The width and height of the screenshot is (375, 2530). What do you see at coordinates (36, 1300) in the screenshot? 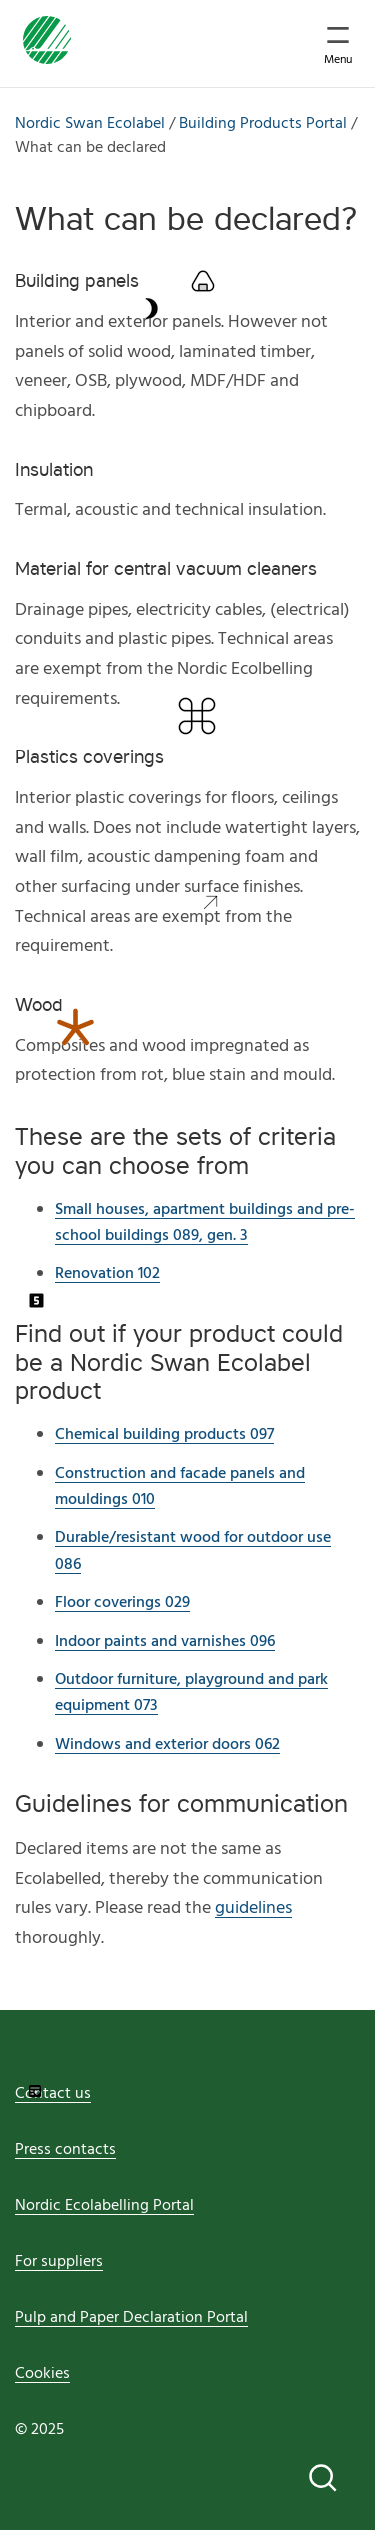
I see `select image filter or effect number 5` at bounding box center [36, 1300].